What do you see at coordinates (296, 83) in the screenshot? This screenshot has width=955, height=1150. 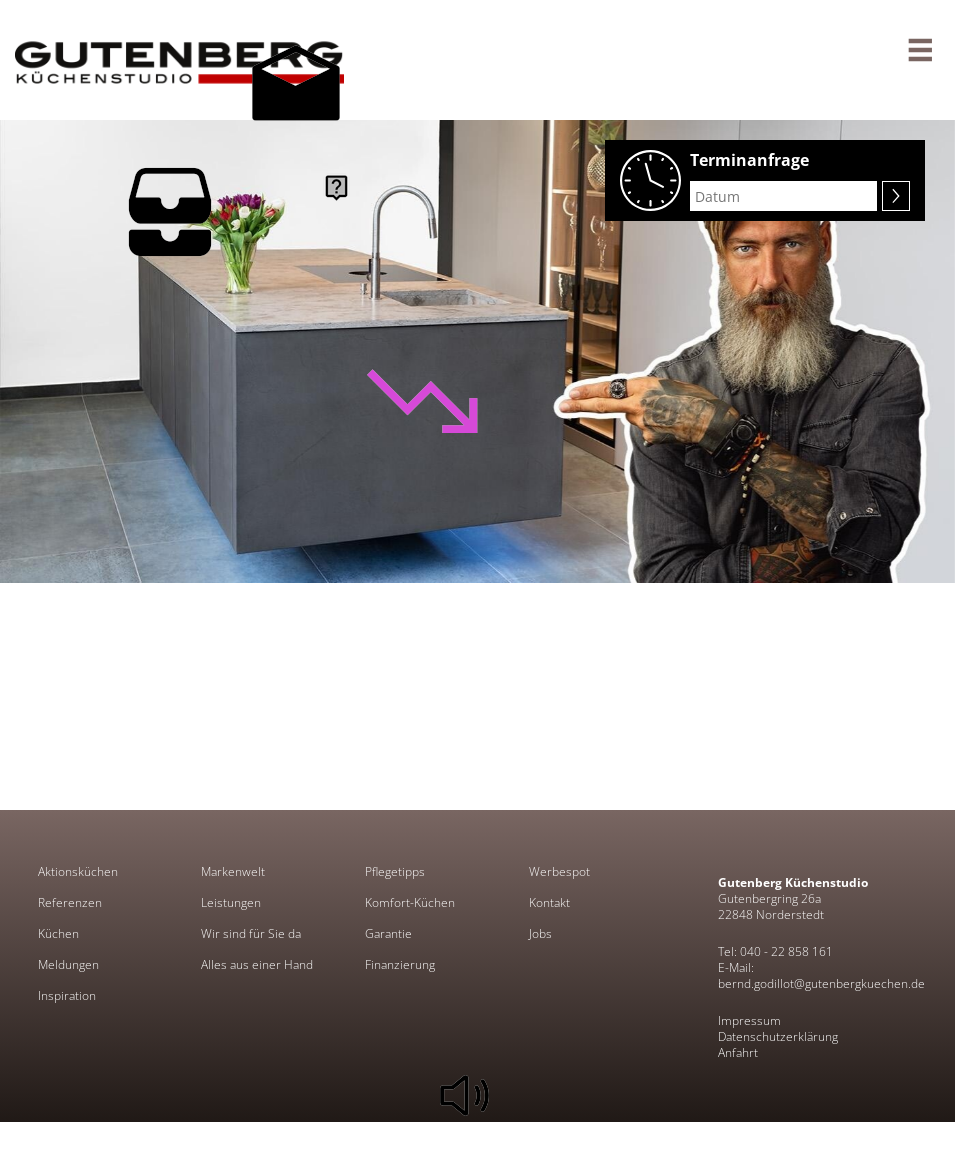 I see `view an opened email message` at bounding box center [296, 83].